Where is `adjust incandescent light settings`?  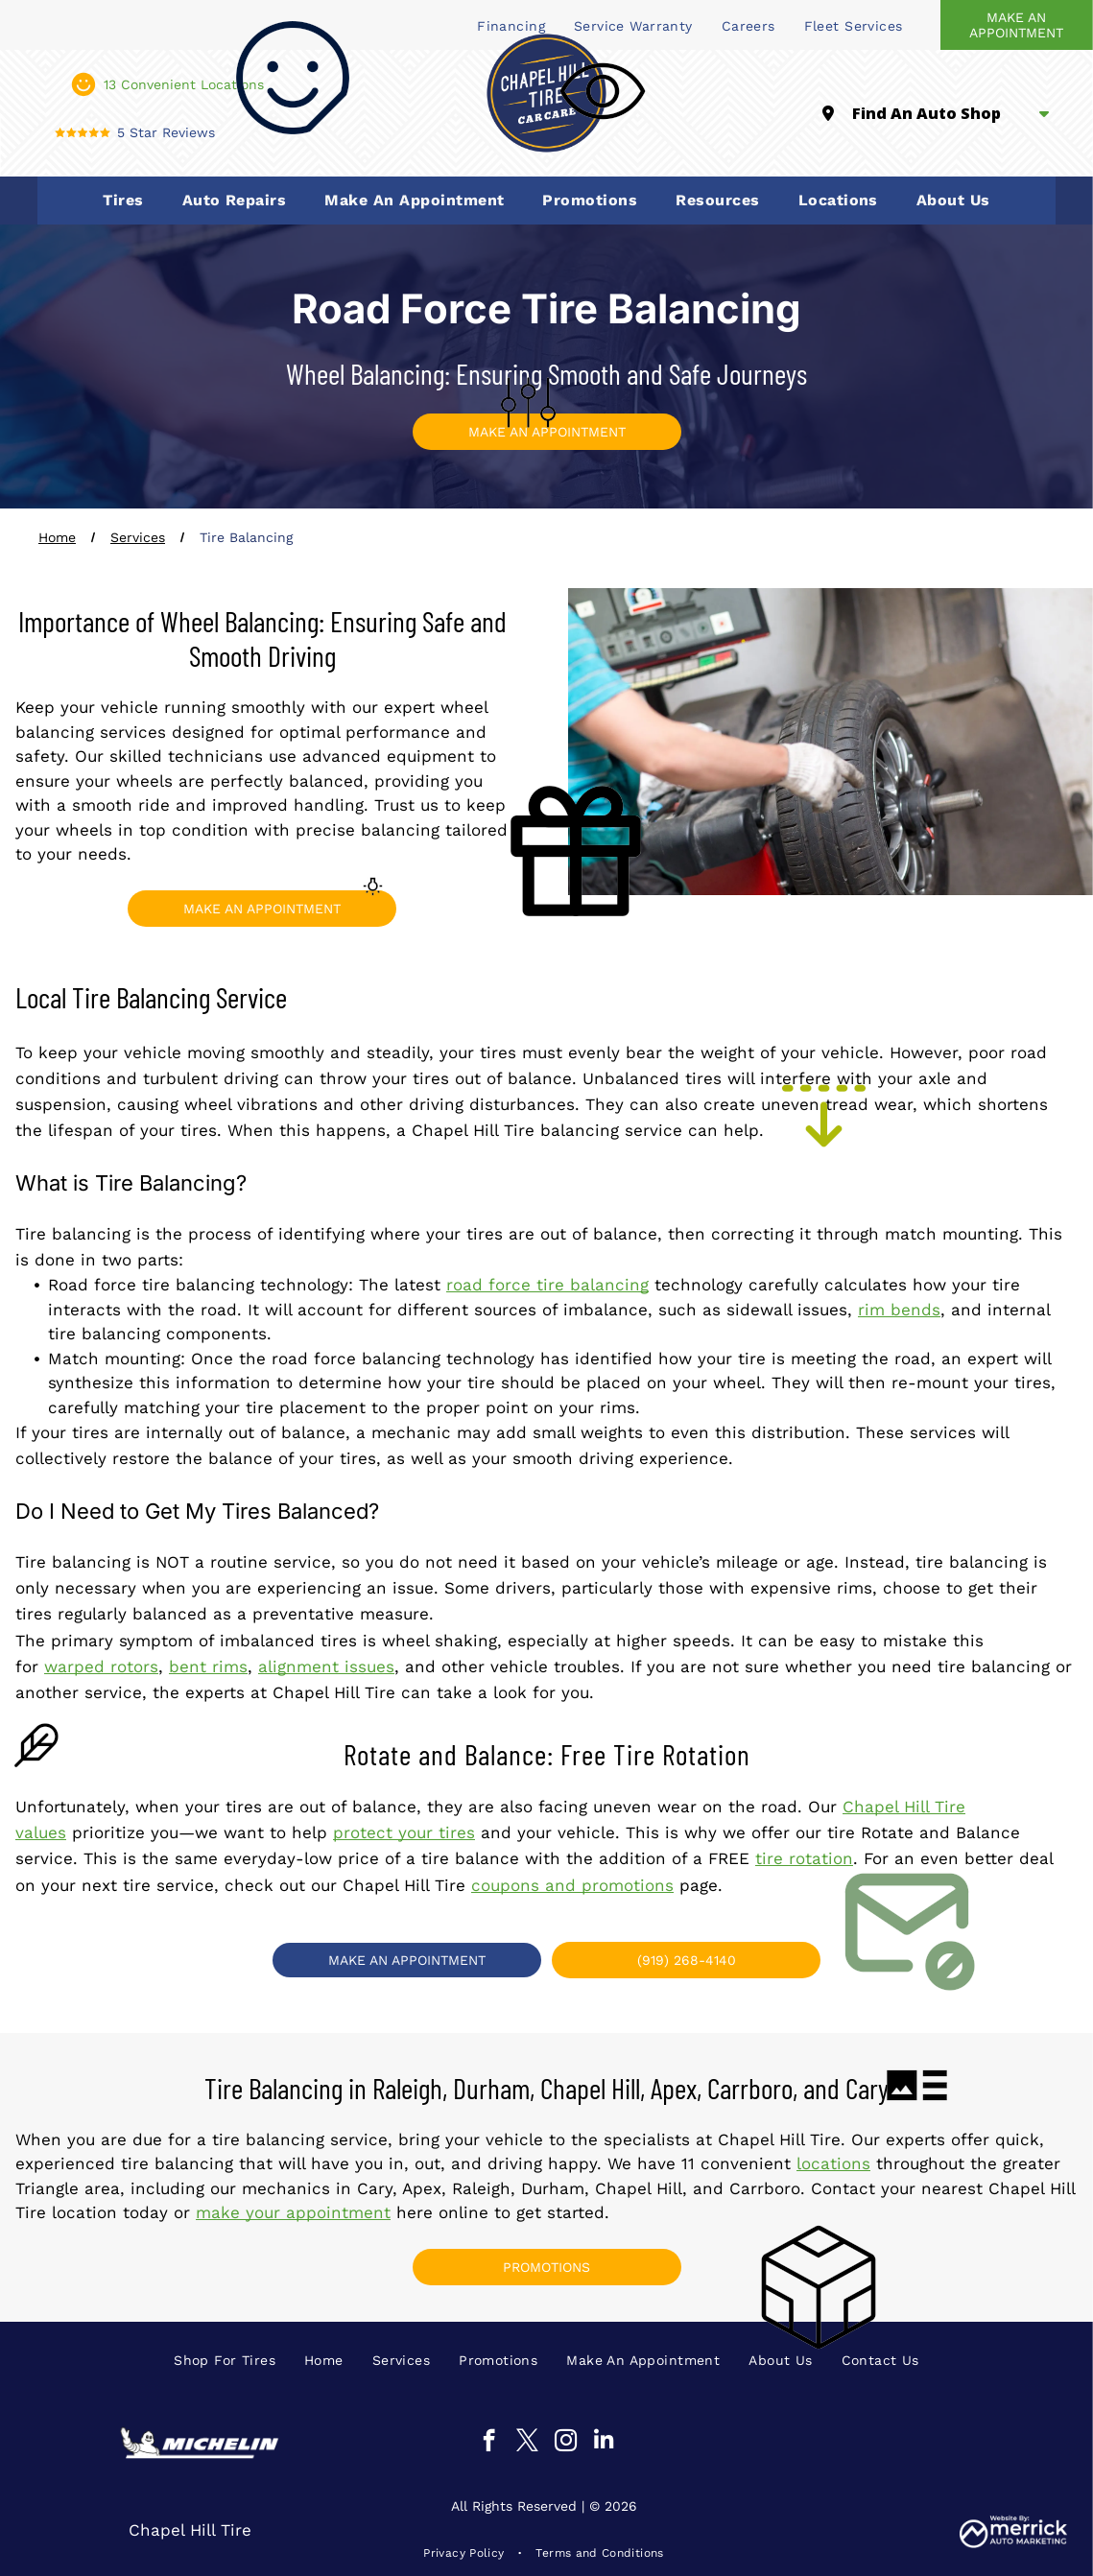
adjust incandescent light settings is located at coordinates (372, 886).